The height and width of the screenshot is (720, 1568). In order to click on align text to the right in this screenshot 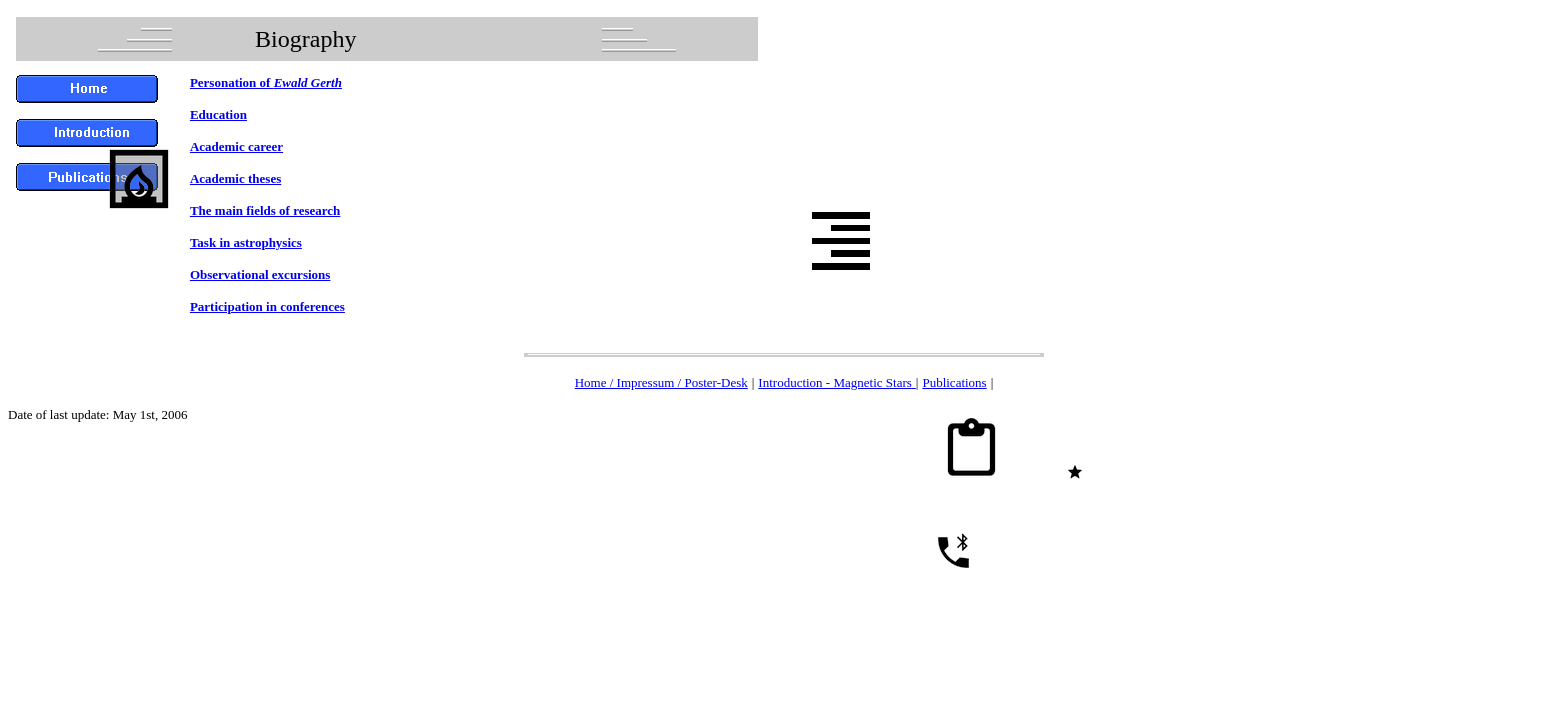, I will do `click(841, 241)`.